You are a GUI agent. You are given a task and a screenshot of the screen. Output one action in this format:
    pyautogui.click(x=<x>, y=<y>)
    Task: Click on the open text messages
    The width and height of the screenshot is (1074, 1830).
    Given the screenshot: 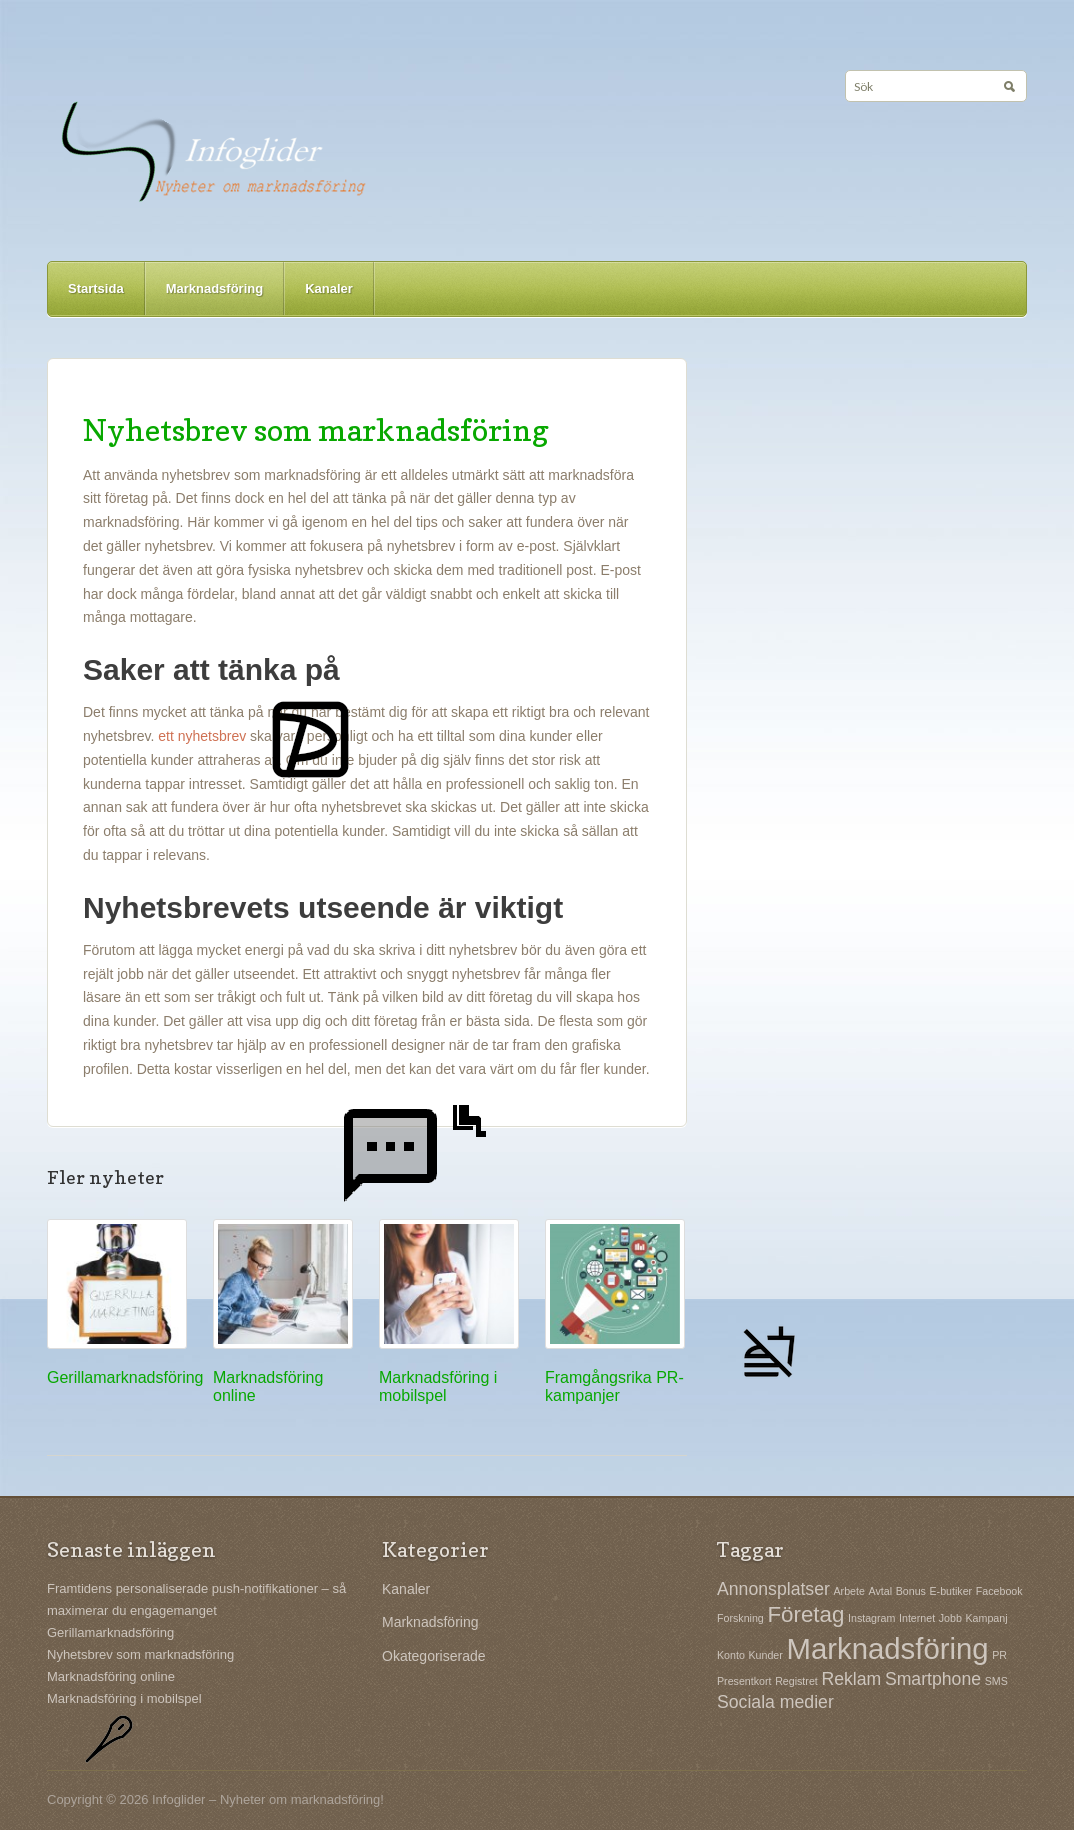 What is the action you would take?
    pyautogui.click(x=390, y=1155)
    